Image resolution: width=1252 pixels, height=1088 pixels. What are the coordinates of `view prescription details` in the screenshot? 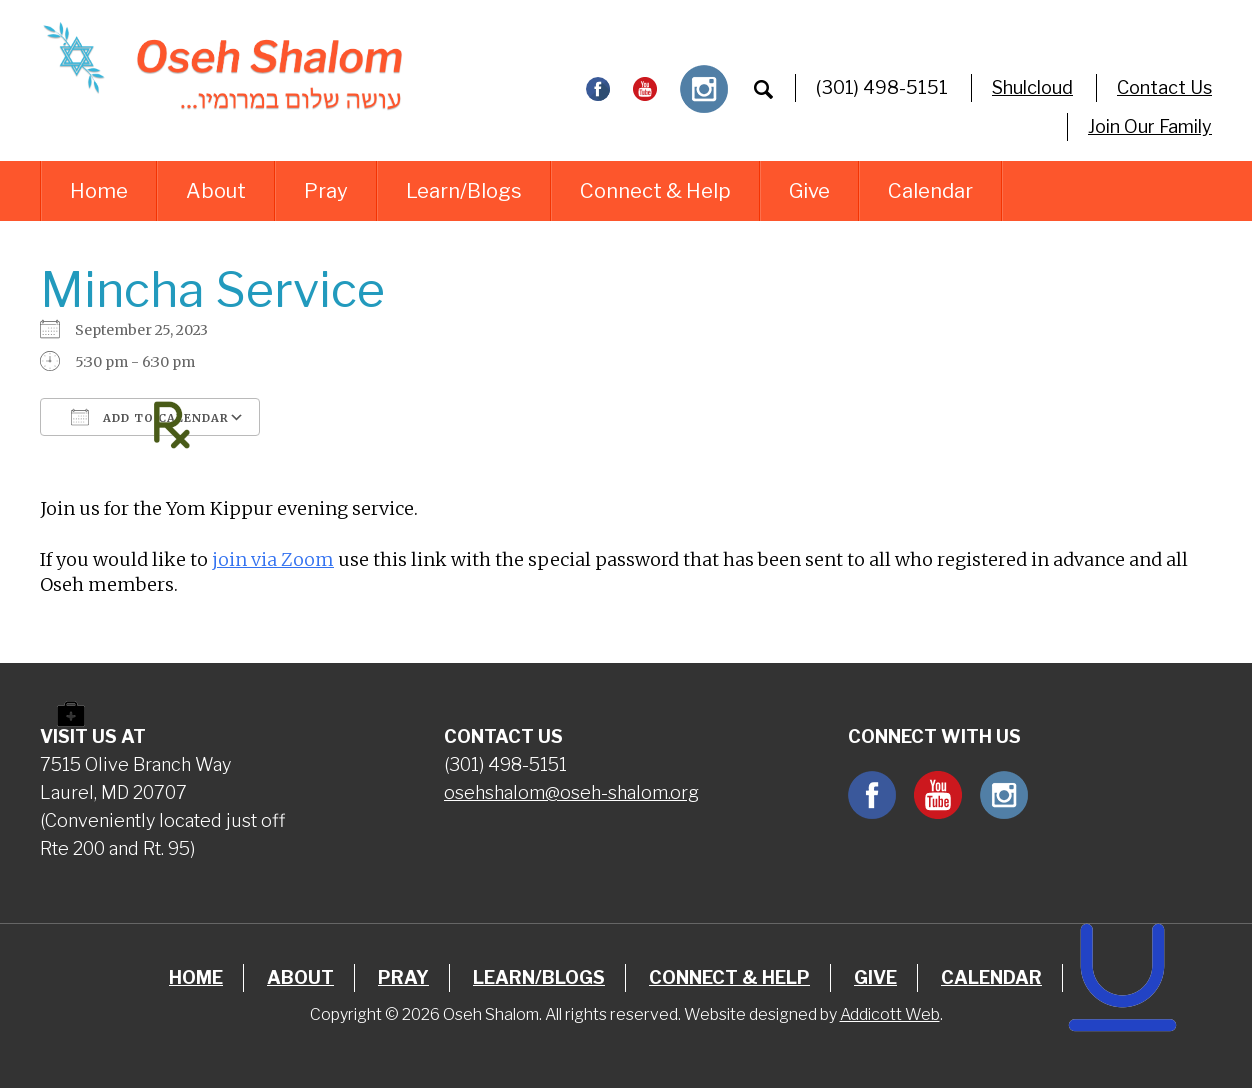 It's located at (170, 425).